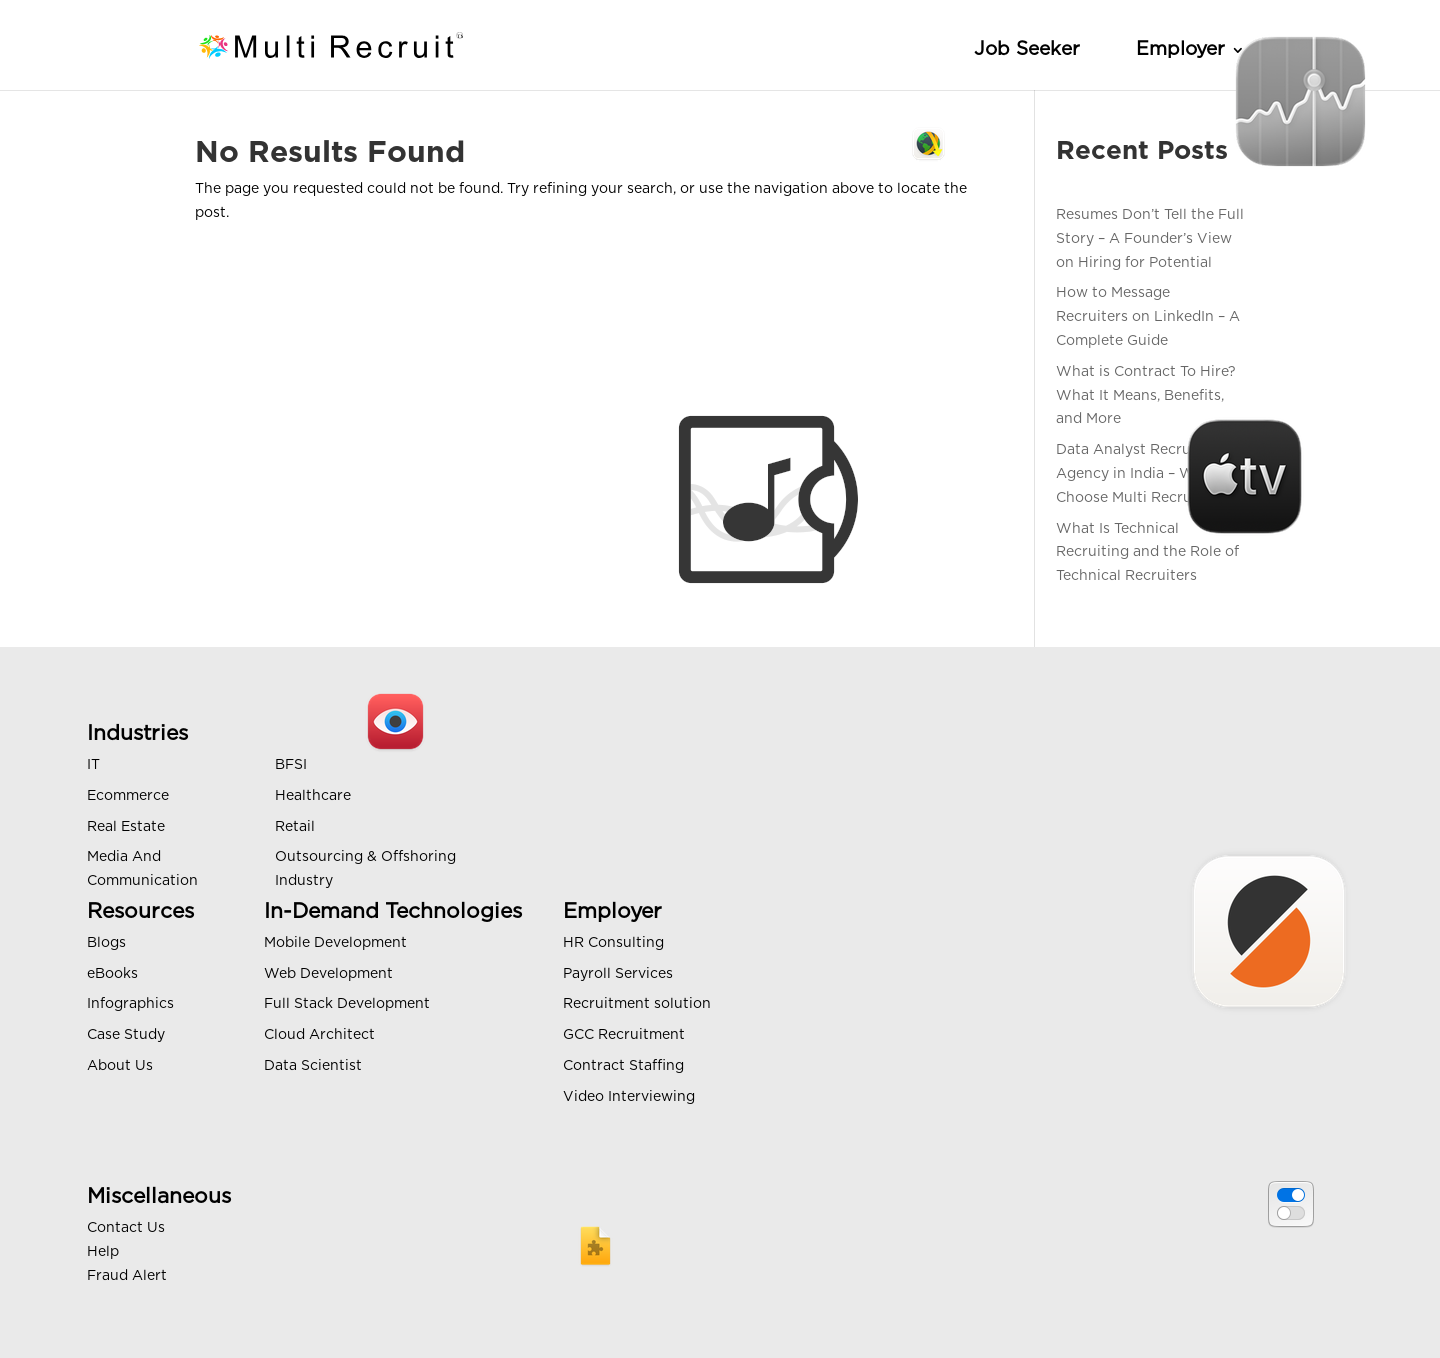 This screenshot has width=1440, height=1358. What do you see at coordinates (762, 499) in the screenshot?
I see `open elisa music player` at bounding box center [762, 499].